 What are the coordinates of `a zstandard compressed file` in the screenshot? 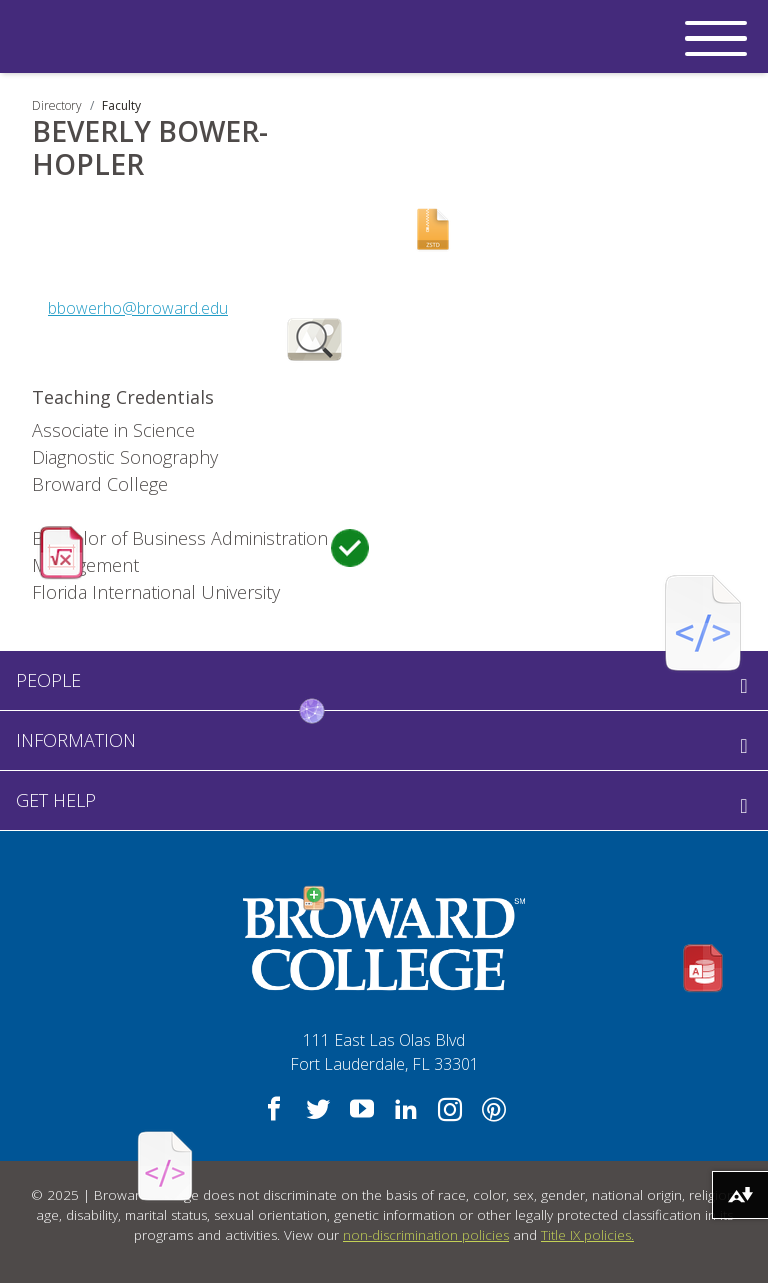 It's located at (433, 230).